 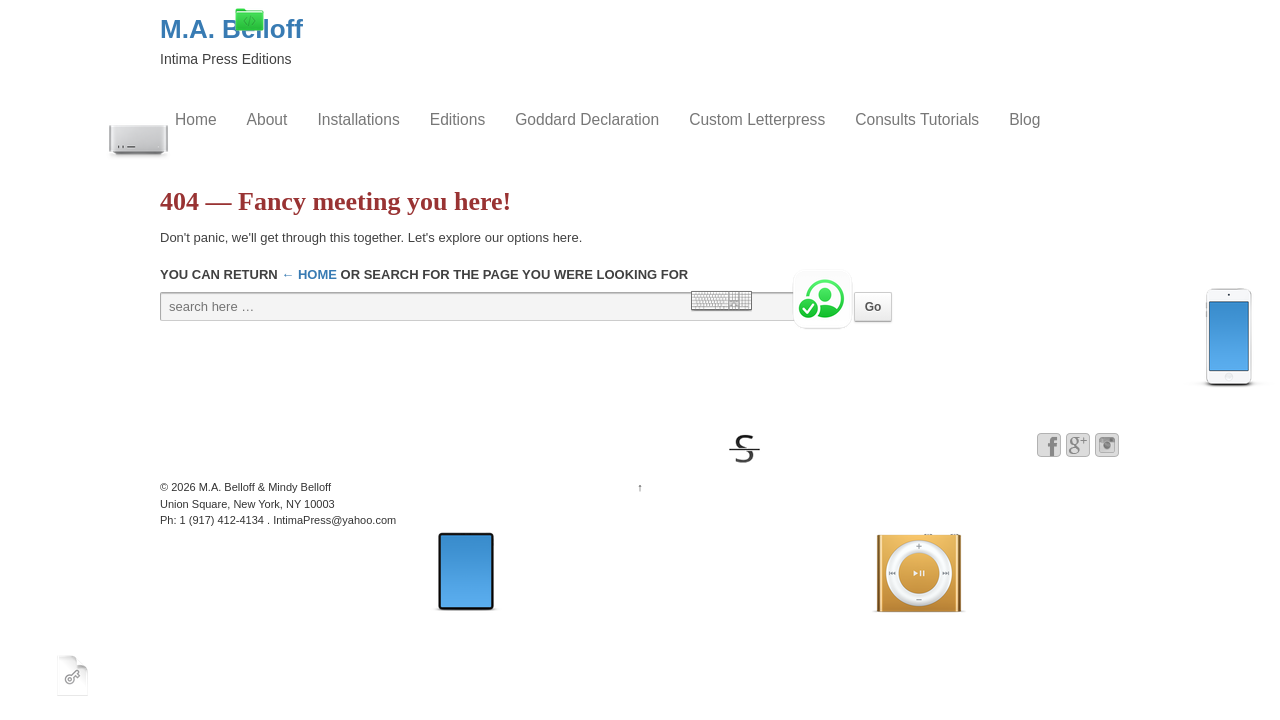 What do you see at coordinates (721, 300) in the screenshot?
I see `connect an extended keyboard via bluetooth` at bounding box center [721, 300].